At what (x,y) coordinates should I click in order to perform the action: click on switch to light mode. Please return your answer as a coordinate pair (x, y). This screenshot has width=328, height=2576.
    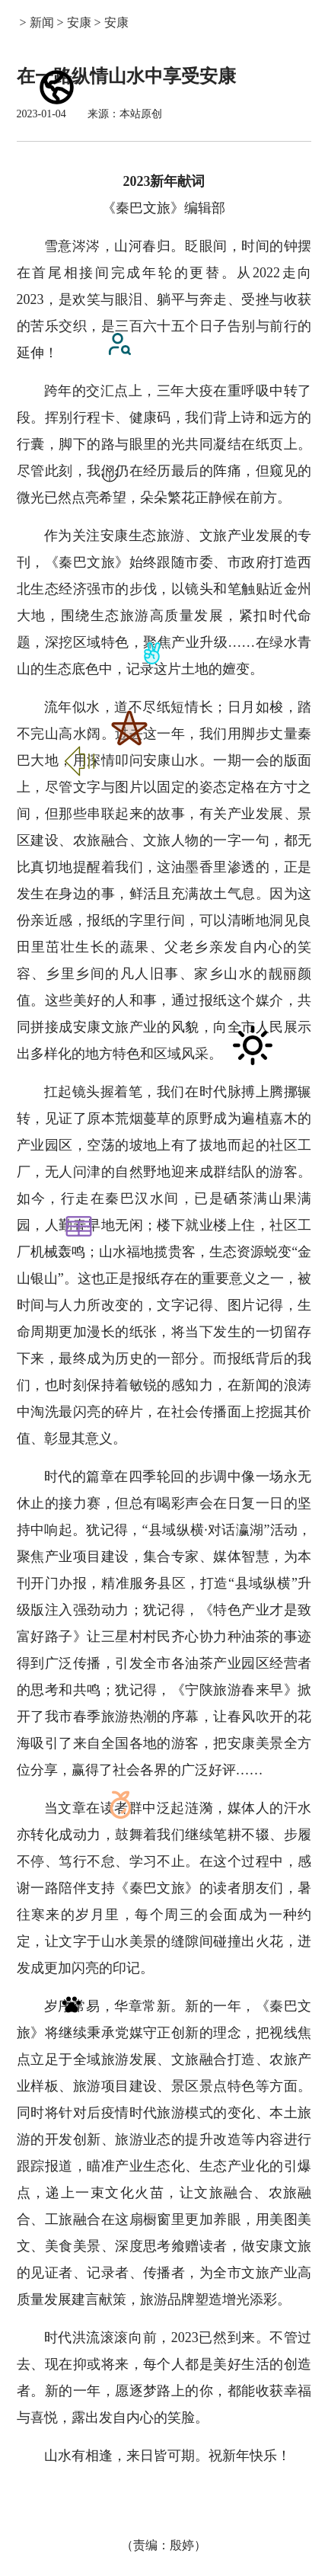
    Looking at the image, I should click on (253, 1045).